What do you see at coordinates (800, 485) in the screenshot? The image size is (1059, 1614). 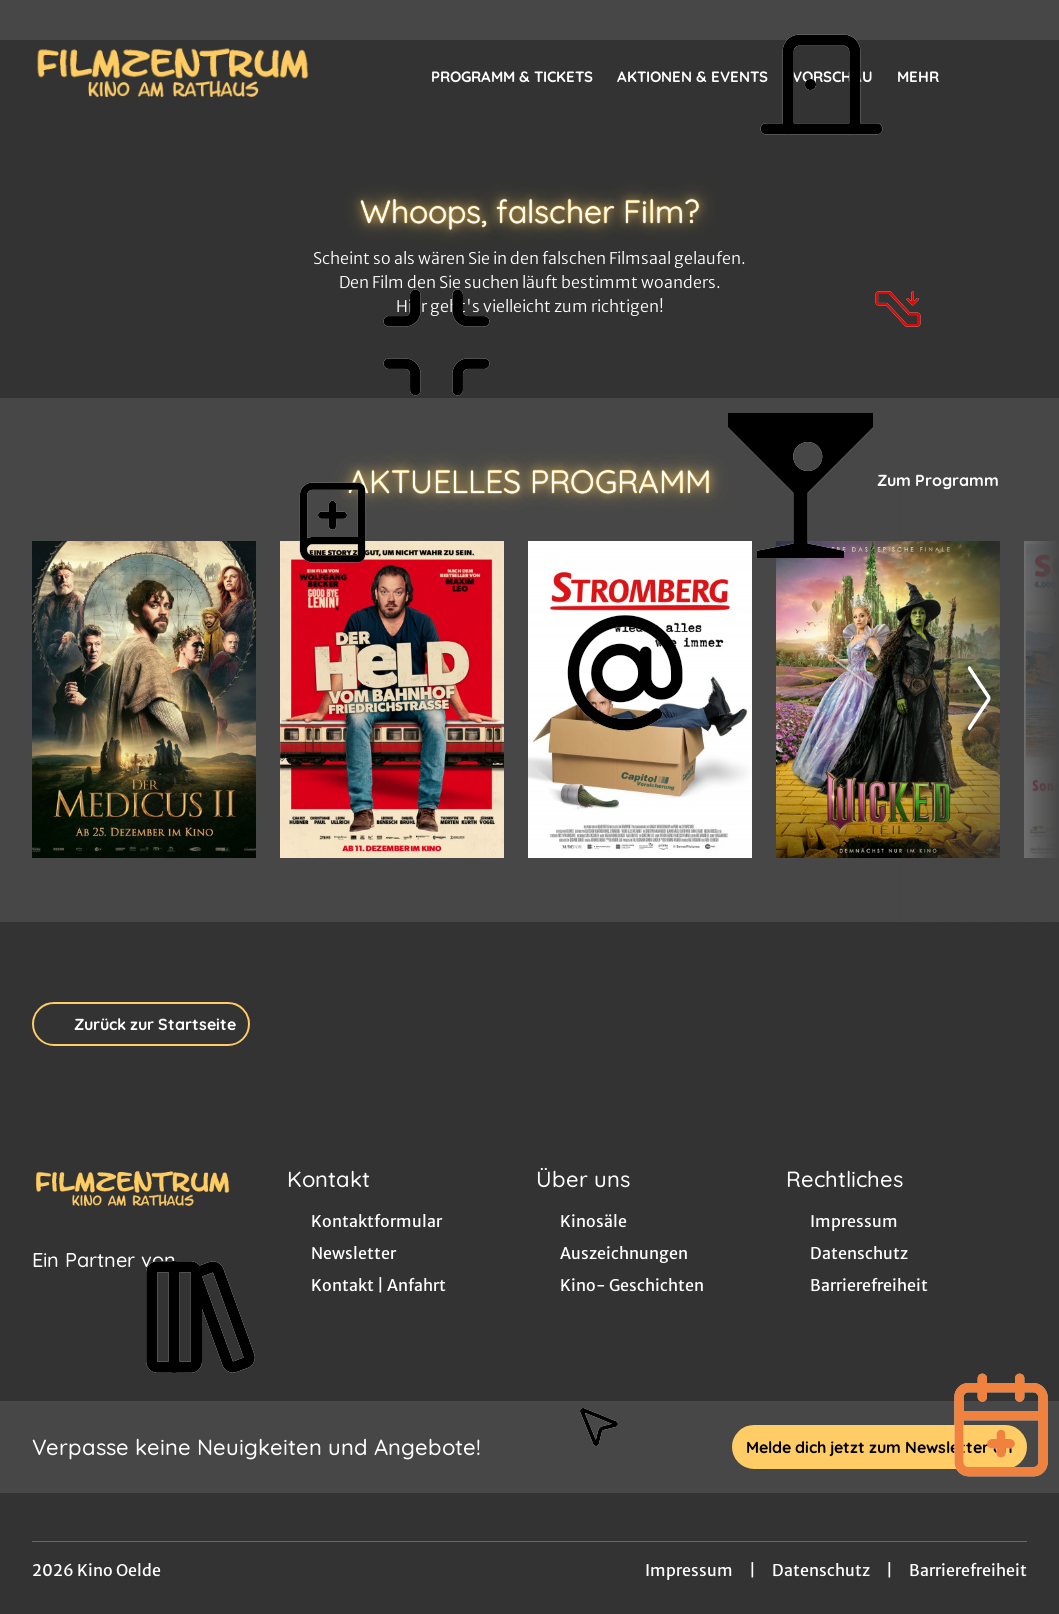 I see `view drink menu or beverage options` at bounding box center [800, 485].